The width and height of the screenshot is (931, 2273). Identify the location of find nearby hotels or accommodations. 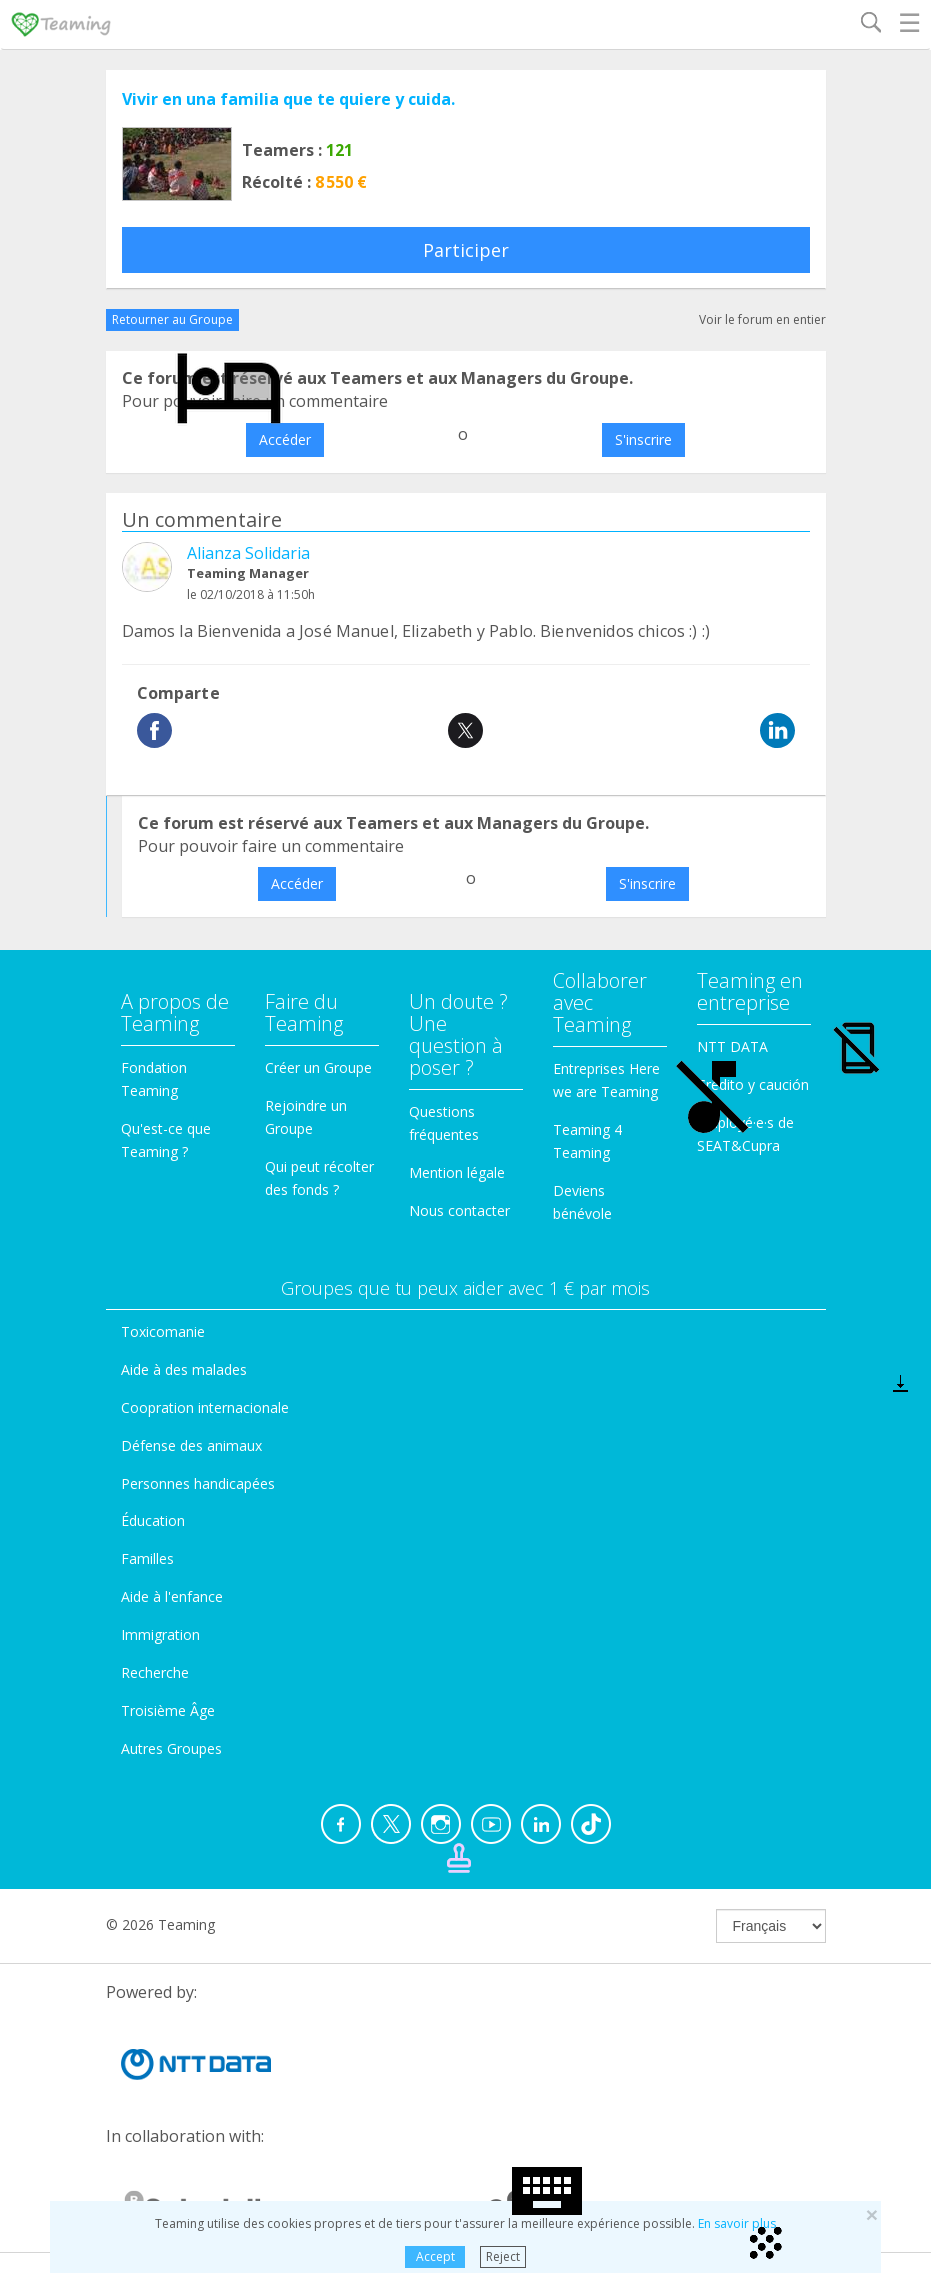
(229, 386).